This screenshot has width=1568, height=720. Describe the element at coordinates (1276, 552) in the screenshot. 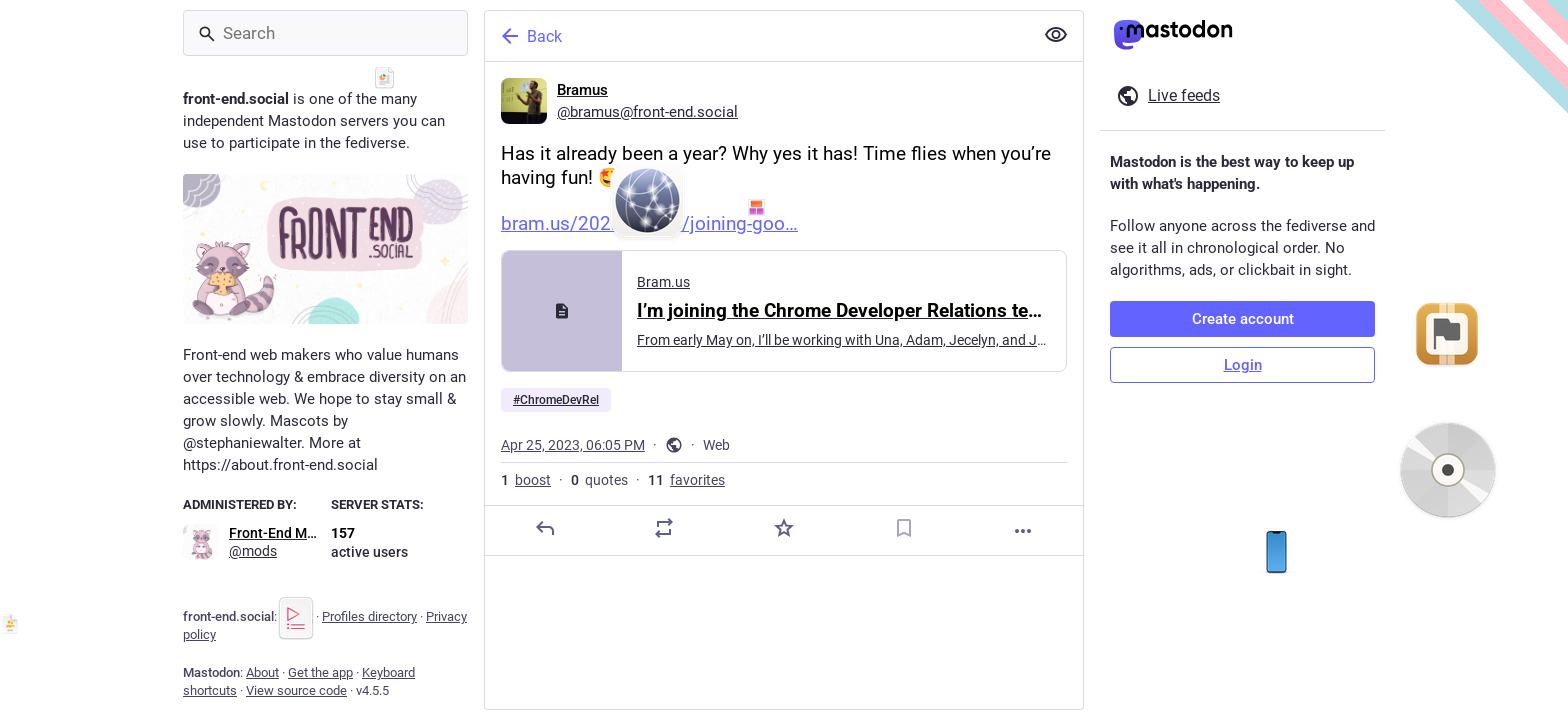

I see `iPhone 13 Pro device icon` at that location.